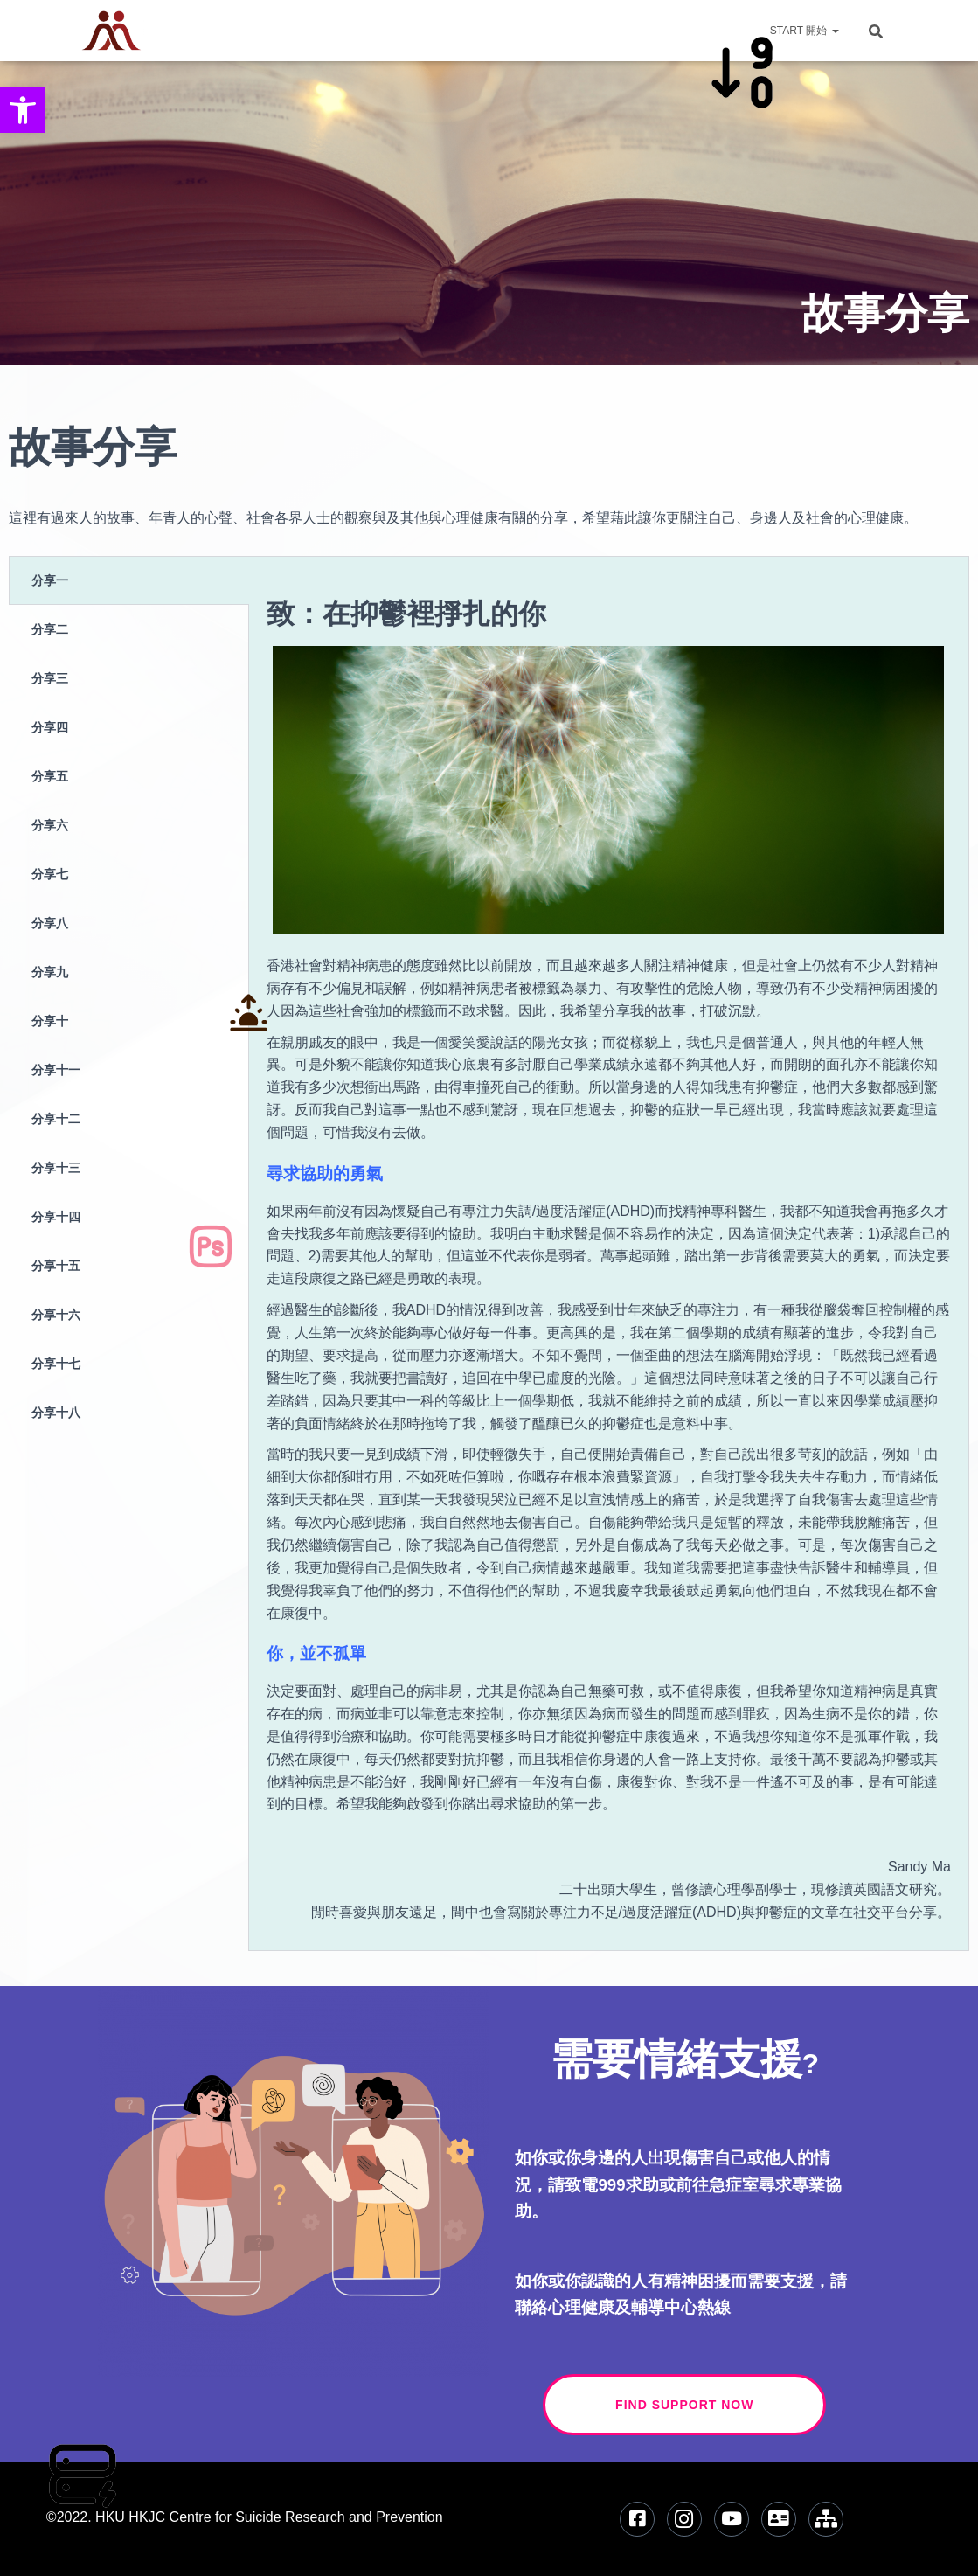 This screenshot has width=978, height=2576. What do you see at coordinates (744, 73) in the screenshot?
I see `sort numbers in descending order` at bounding box center [744, 73].